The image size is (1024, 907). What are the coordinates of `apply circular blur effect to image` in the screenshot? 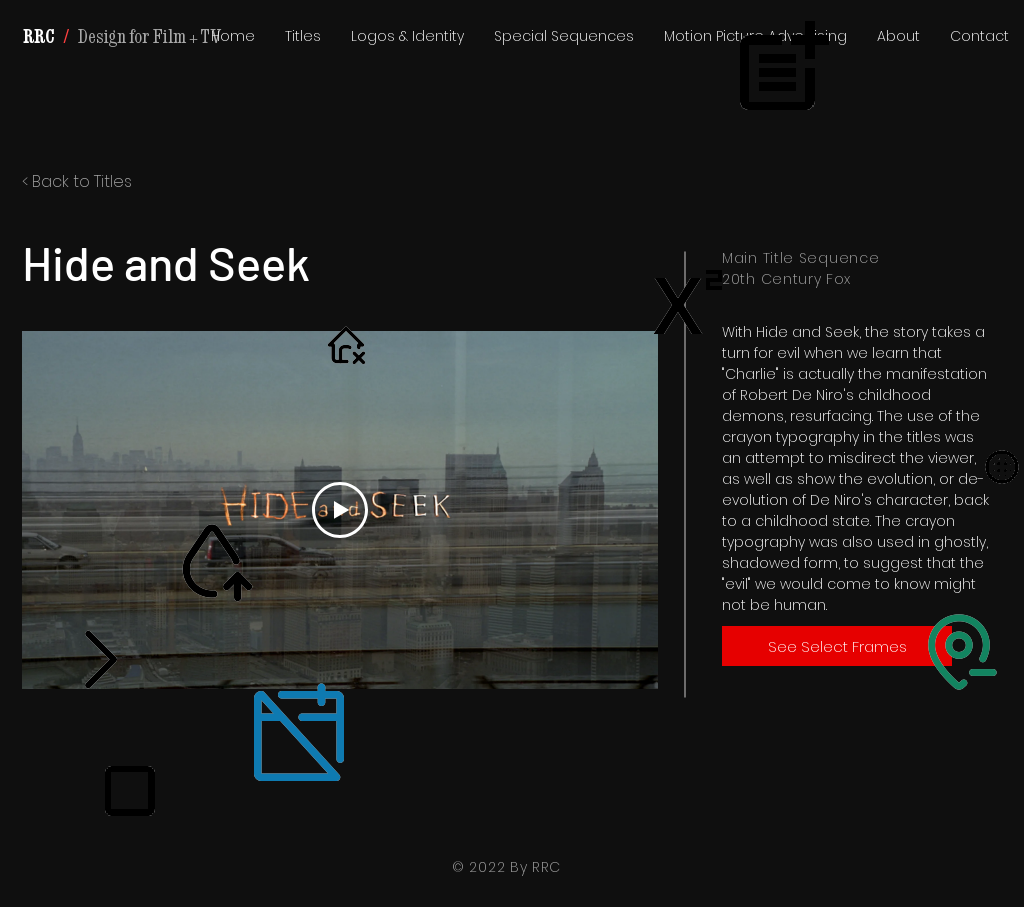 It's located at (1002, 467).